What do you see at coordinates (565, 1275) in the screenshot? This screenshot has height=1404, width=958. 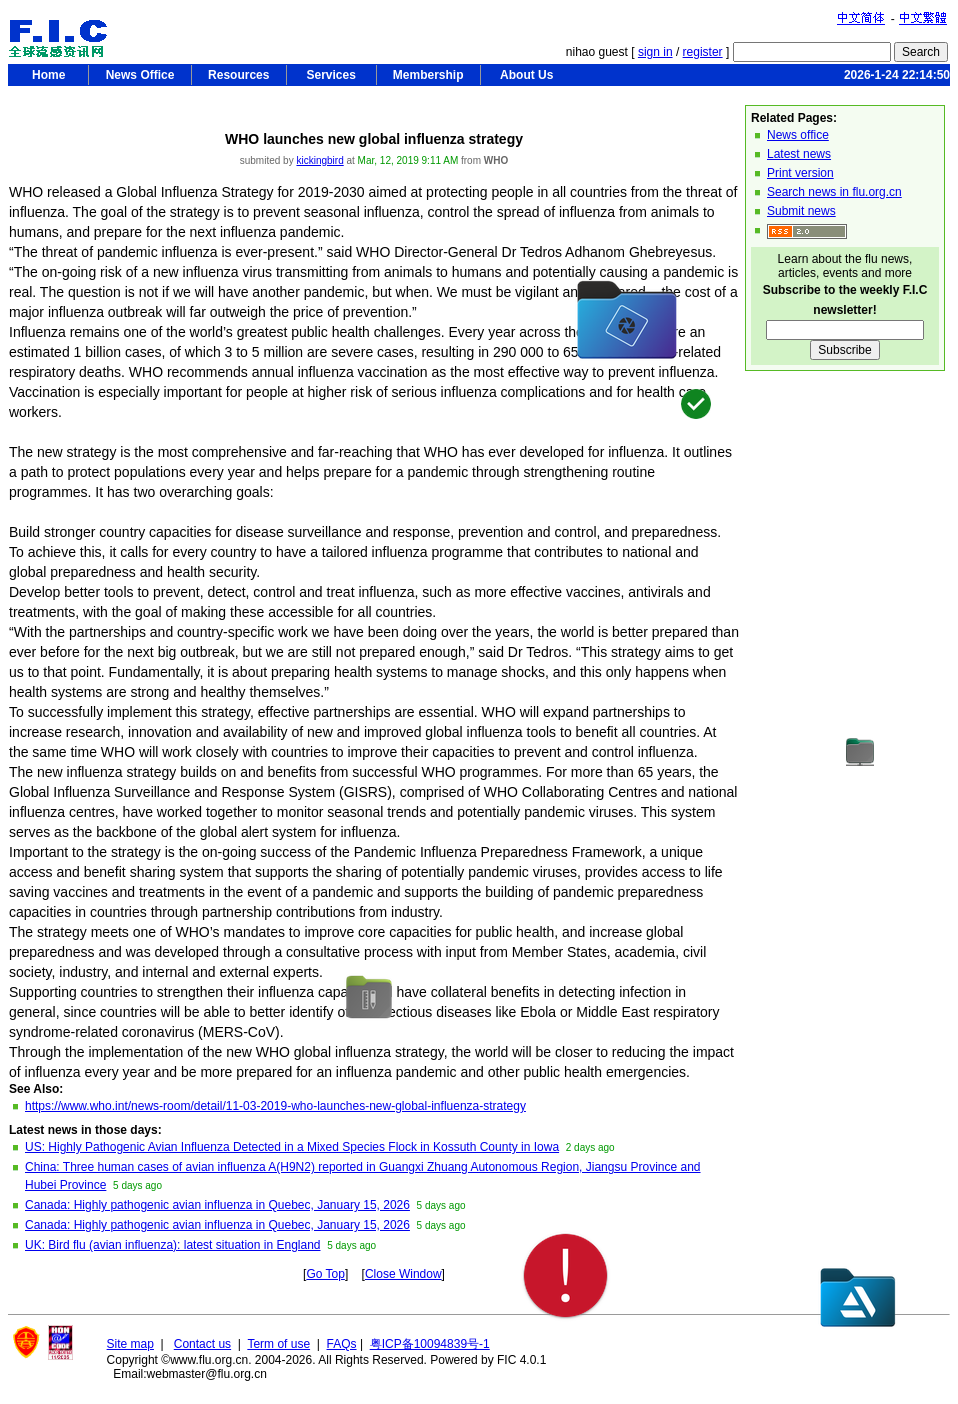 I see `indicates a critical warning or error state` at bounding box center [565, 1275].